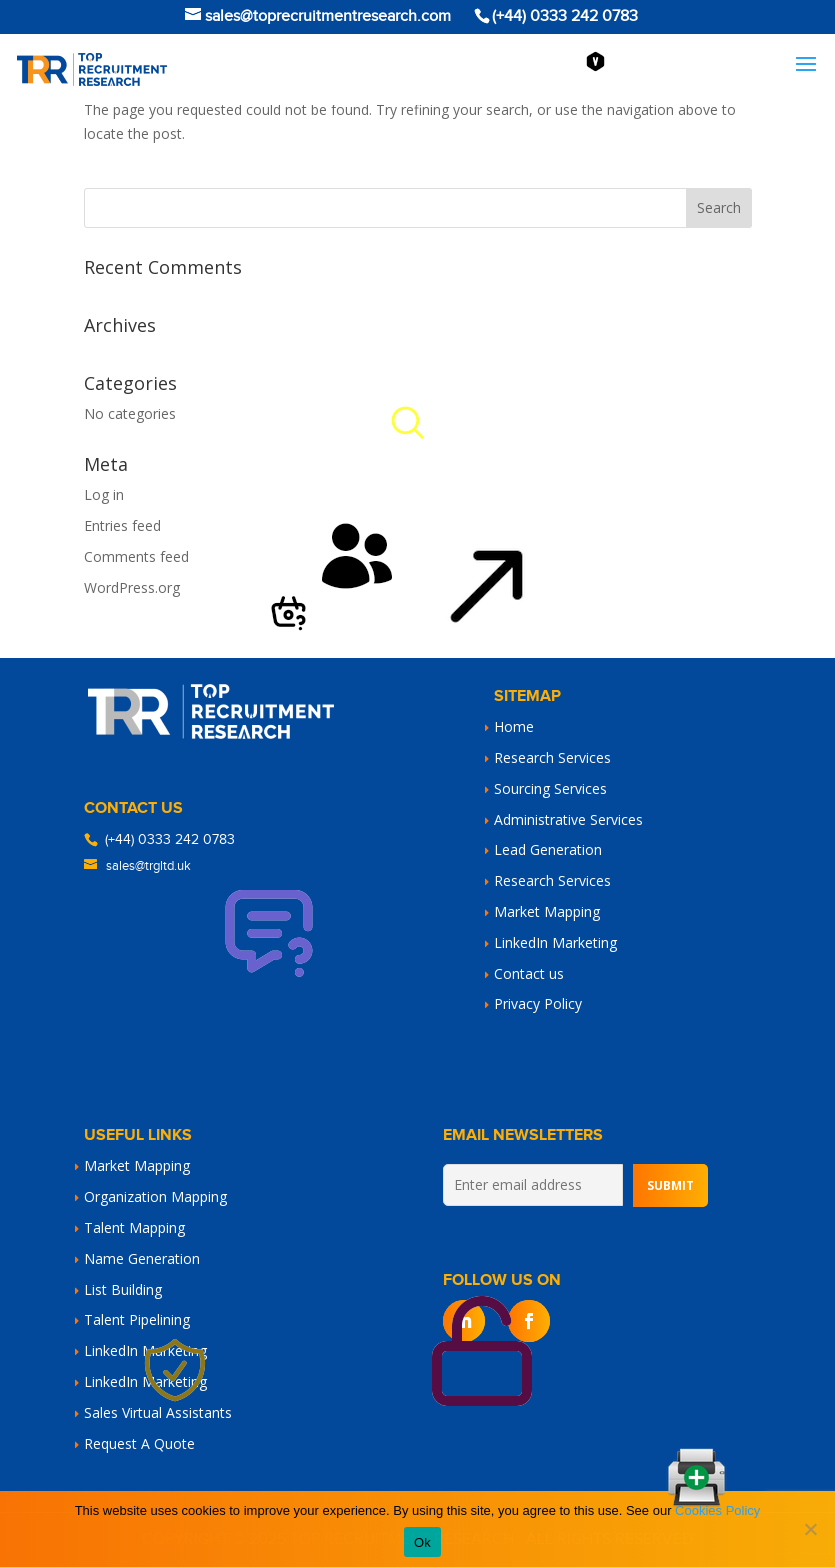 This screenshot has height=1567, width=835. Describe the element at coordinates (408, 423) in the screenshot. I see `search for messages, users, or content` at that location.